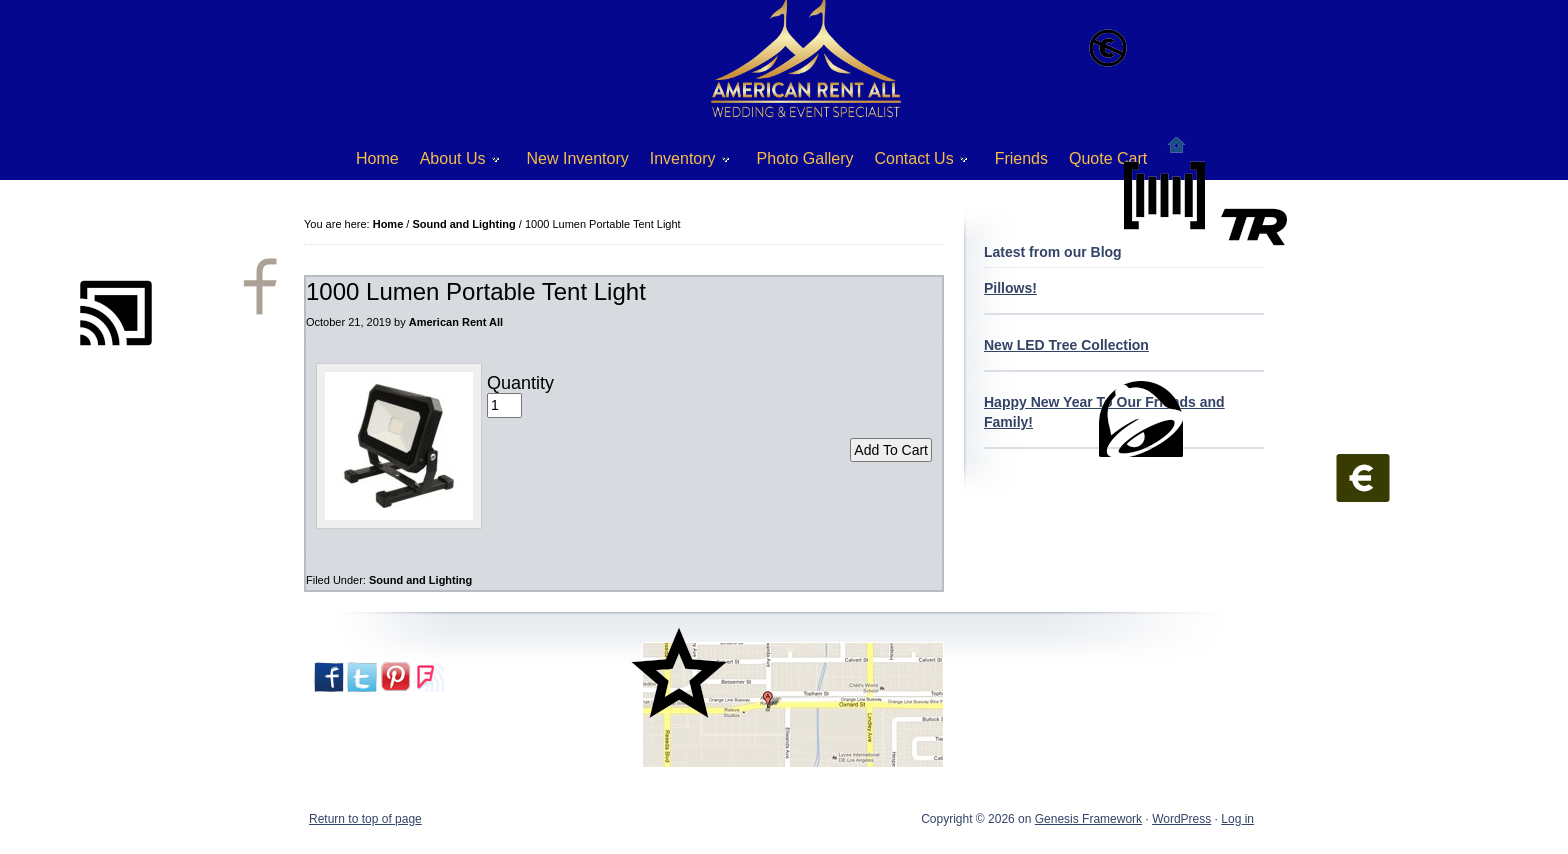 This screenshot has height=854, width=1568. What do you see at coordinates (1164, 195) in the screenshot?
I see `visit papers with code website` at bounding box center [1164, 195].